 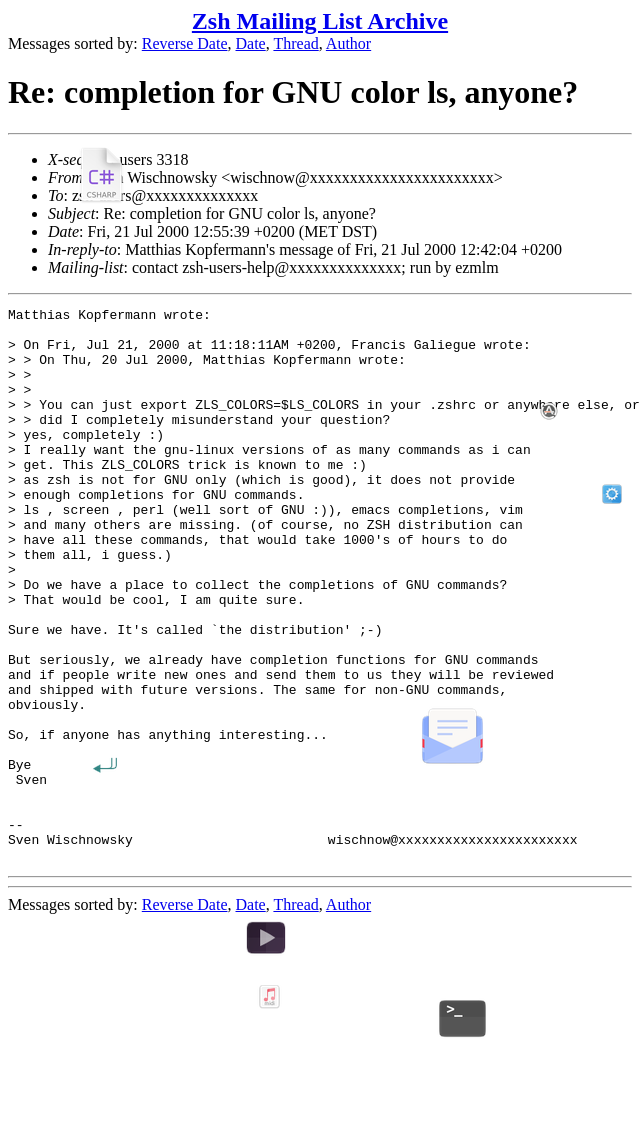 What do you see at coordinates (269, 996) in the screenshot?
I see `a midi audio file` at bounding box center [269, 996].